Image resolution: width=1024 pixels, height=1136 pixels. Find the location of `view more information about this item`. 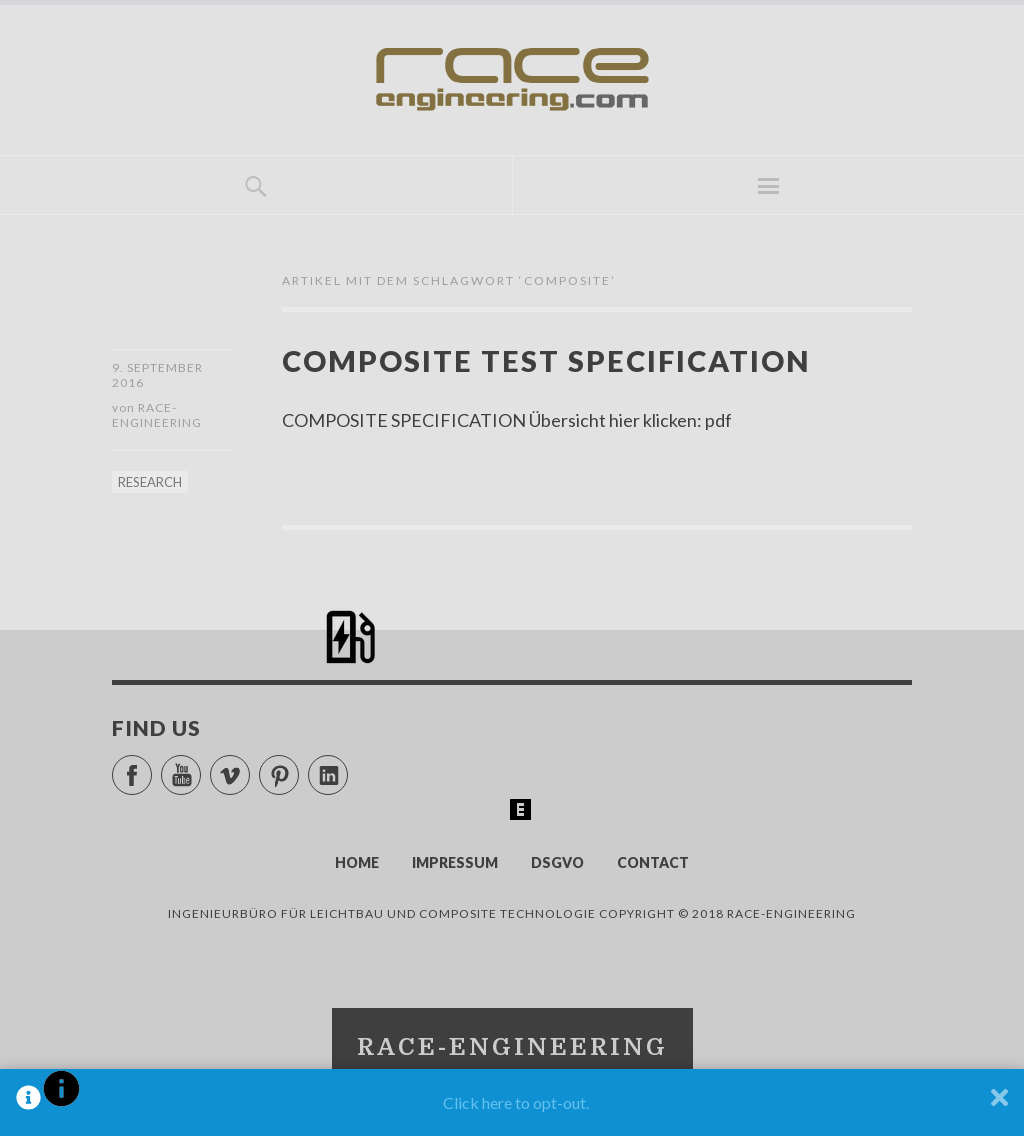

view more information about this item is located at coordinates (61, 1088).